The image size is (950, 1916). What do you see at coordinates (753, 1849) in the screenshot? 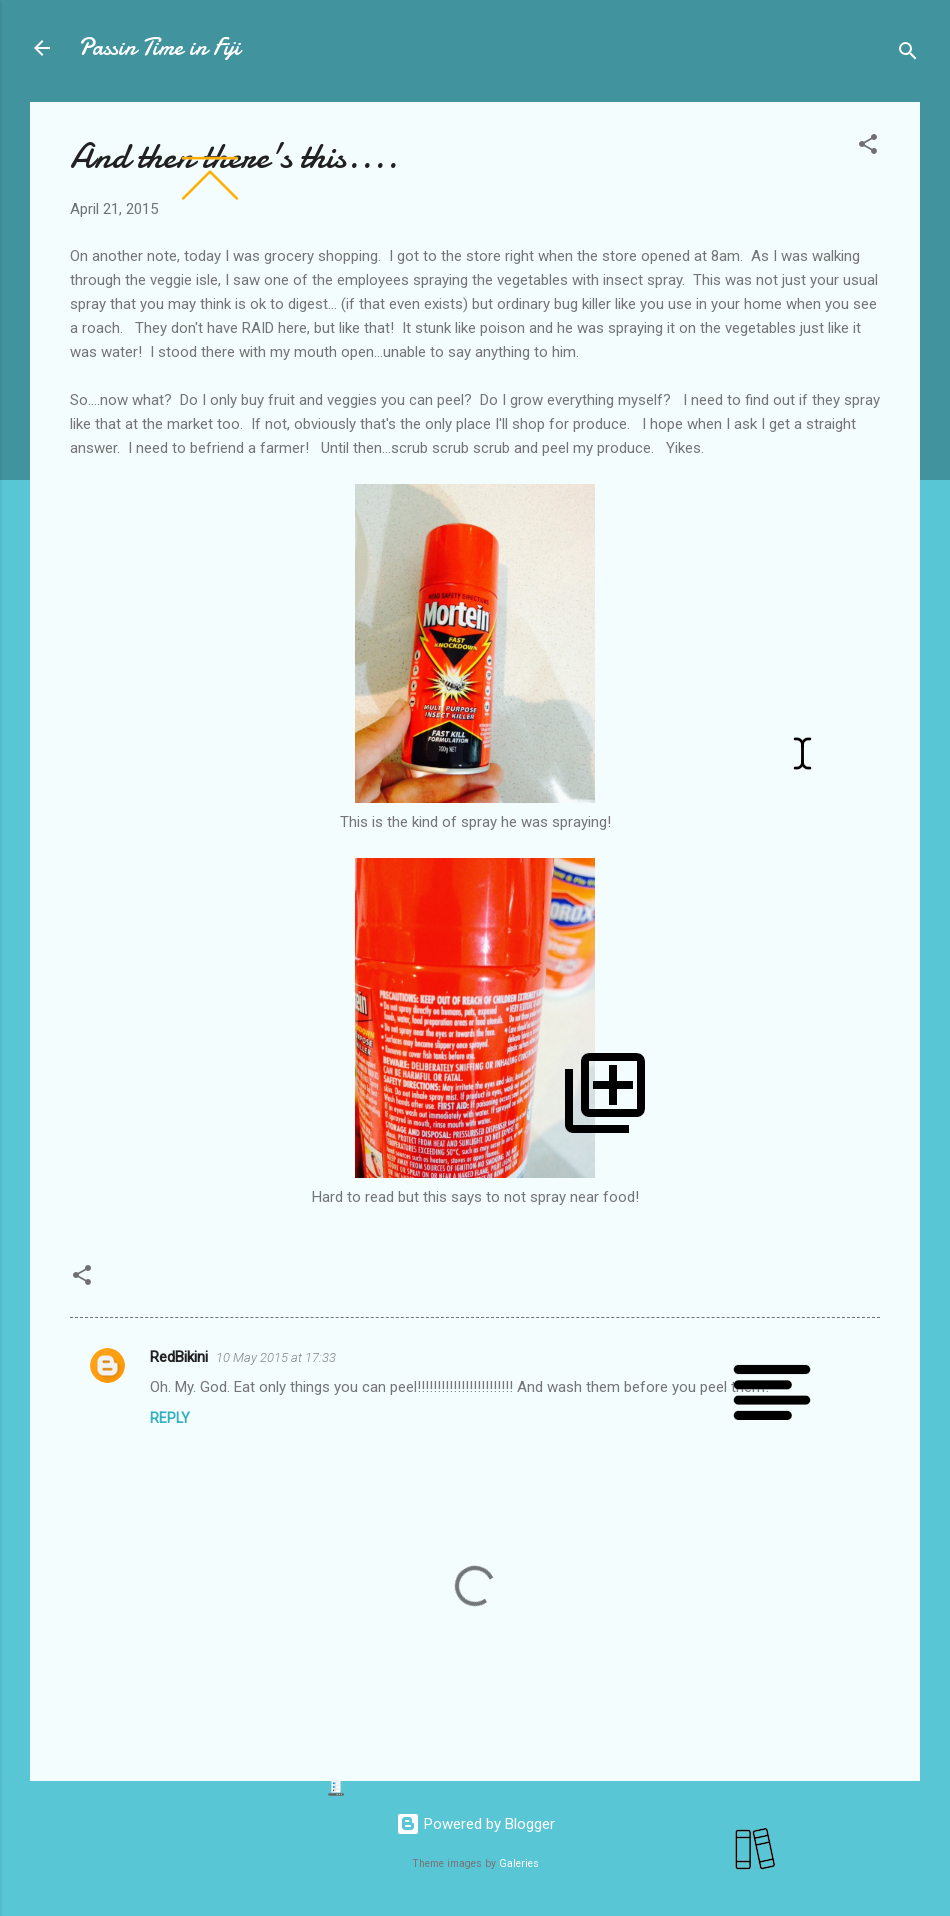
I see `access your library or book collection` at bounding box center [753, 1849].